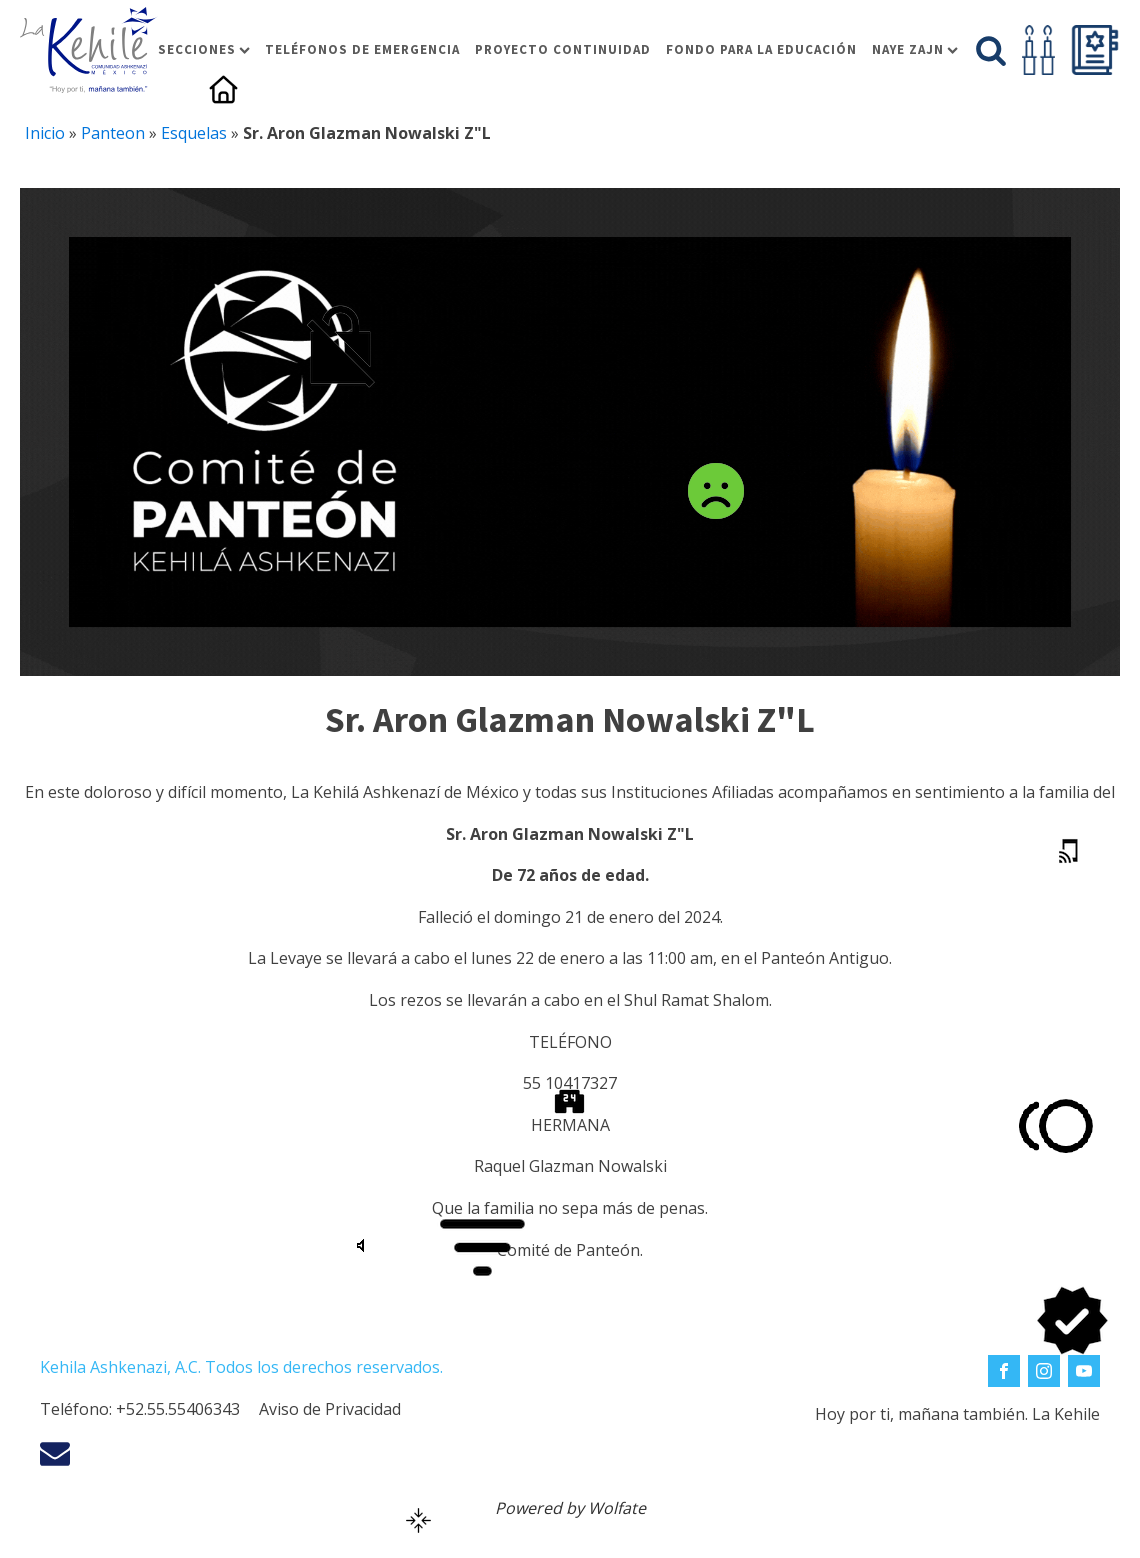 Image resolution: width=1140 pixels, height=1558 pixels. I want to click on indicates a verified account or profile, so click(1072, 1320).